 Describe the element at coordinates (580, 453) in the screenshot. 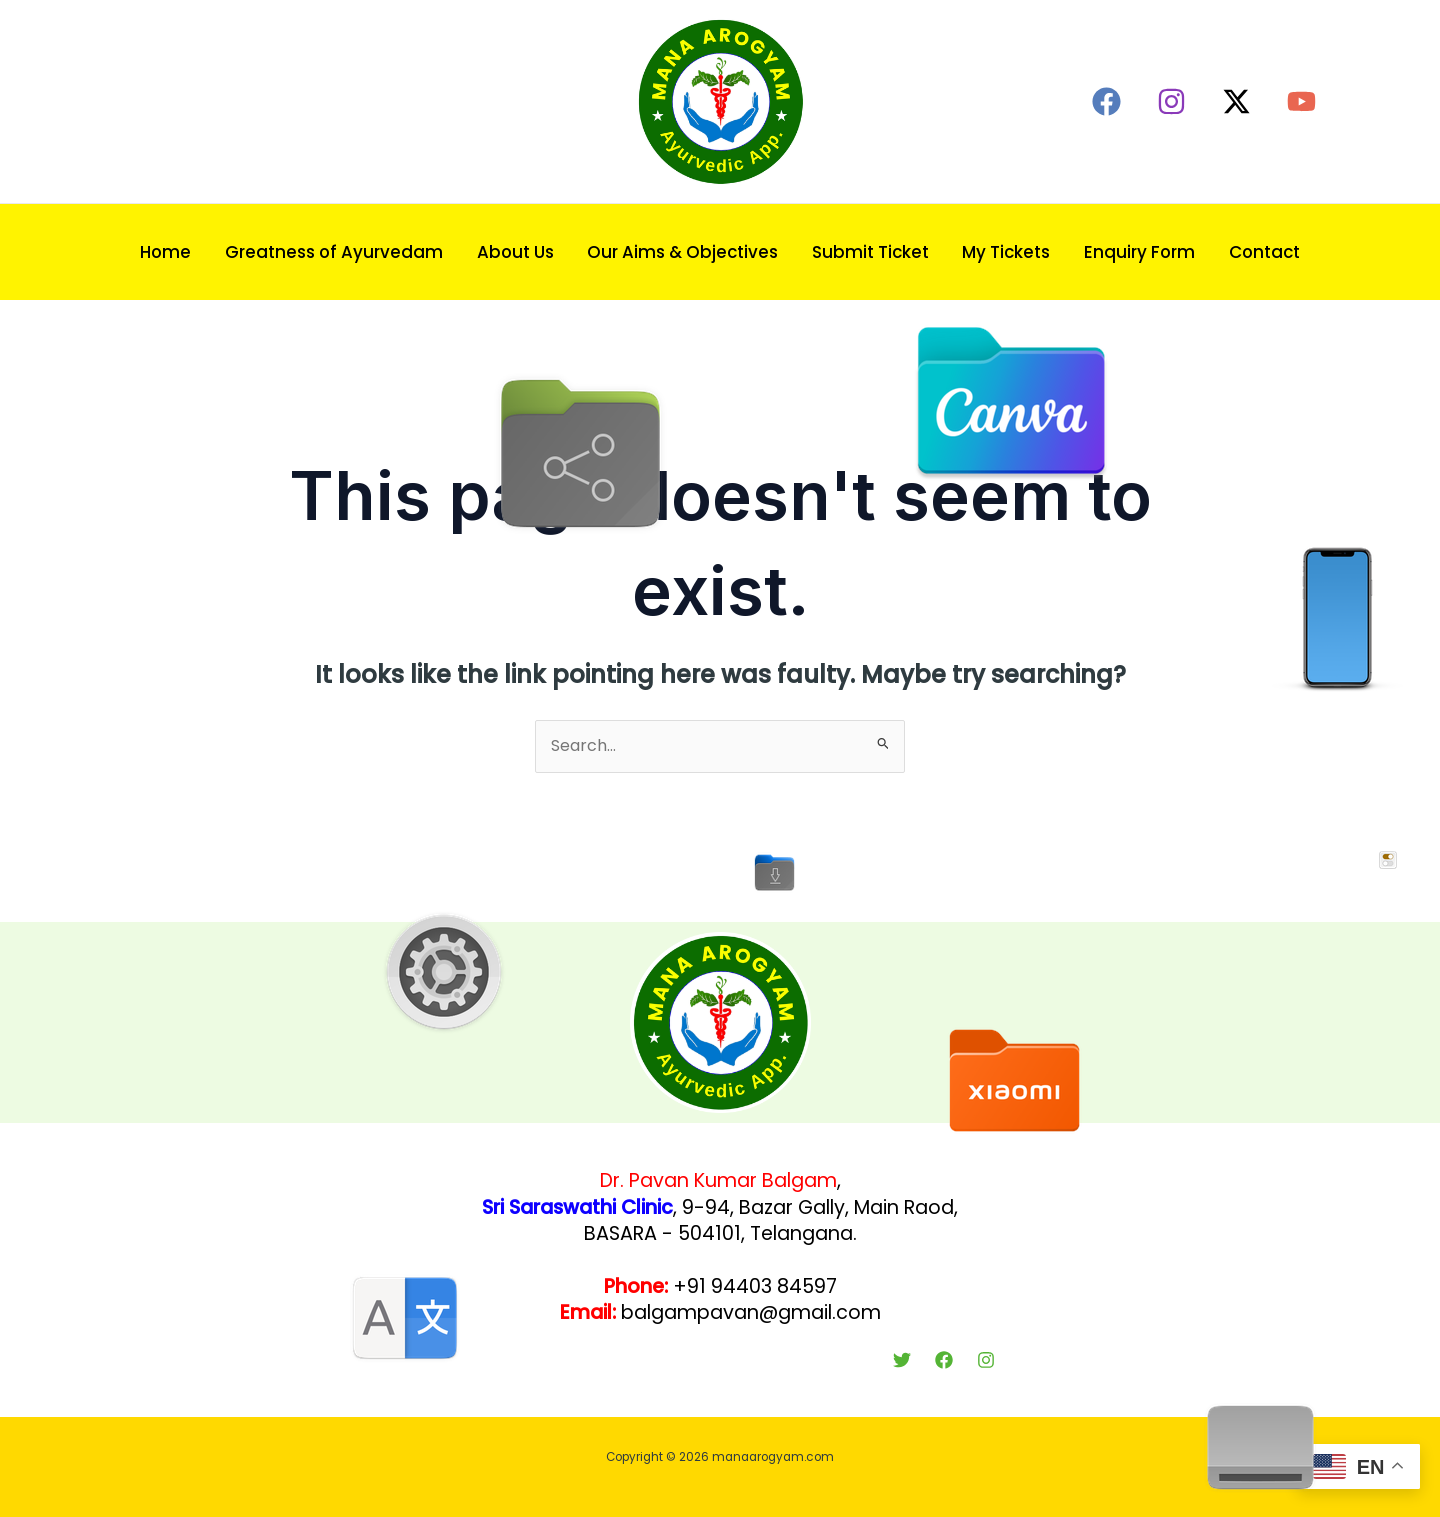

I see `open your public shared folder` at that location.